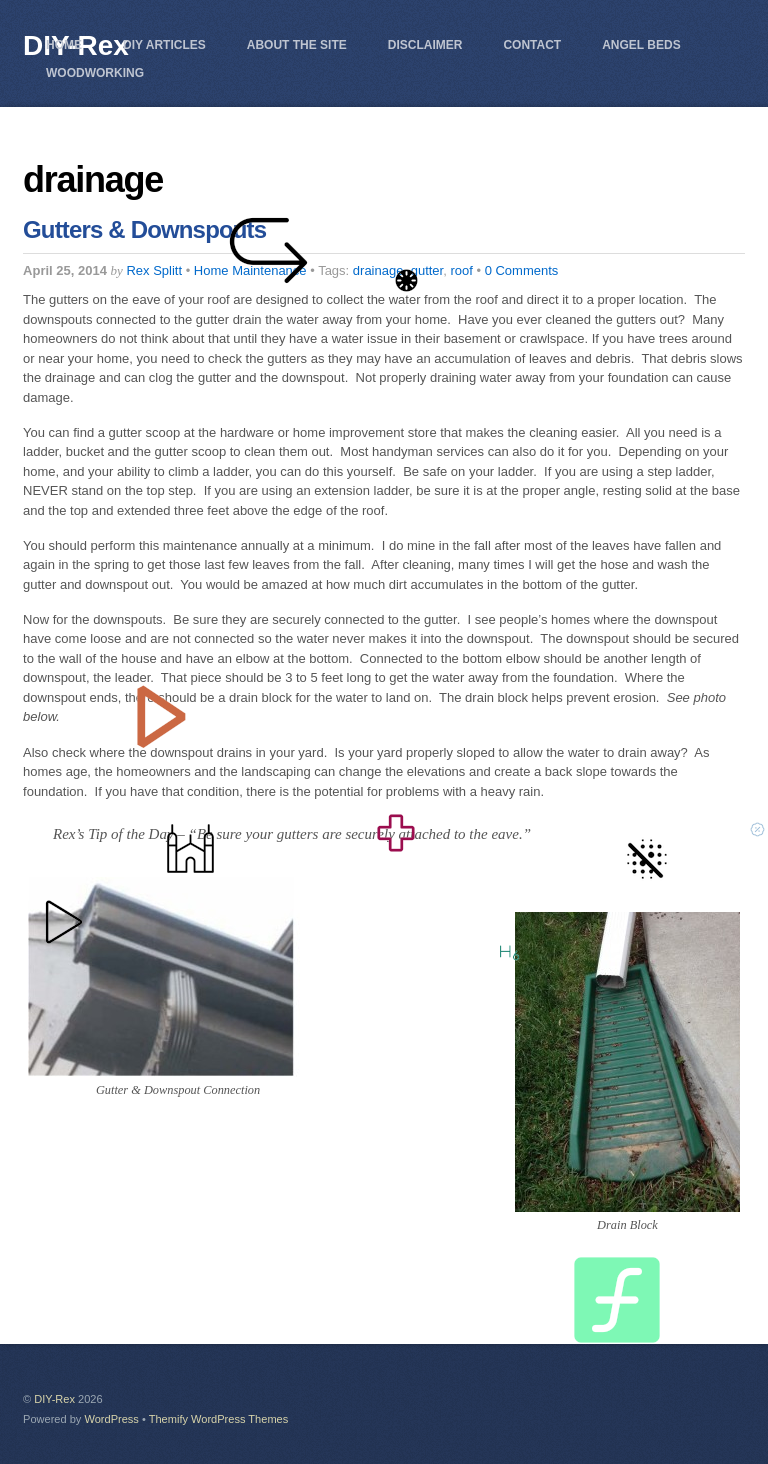  Describe the element at coordinates (647, 859) in the screenshot. I see `disable blur effect` at that location.